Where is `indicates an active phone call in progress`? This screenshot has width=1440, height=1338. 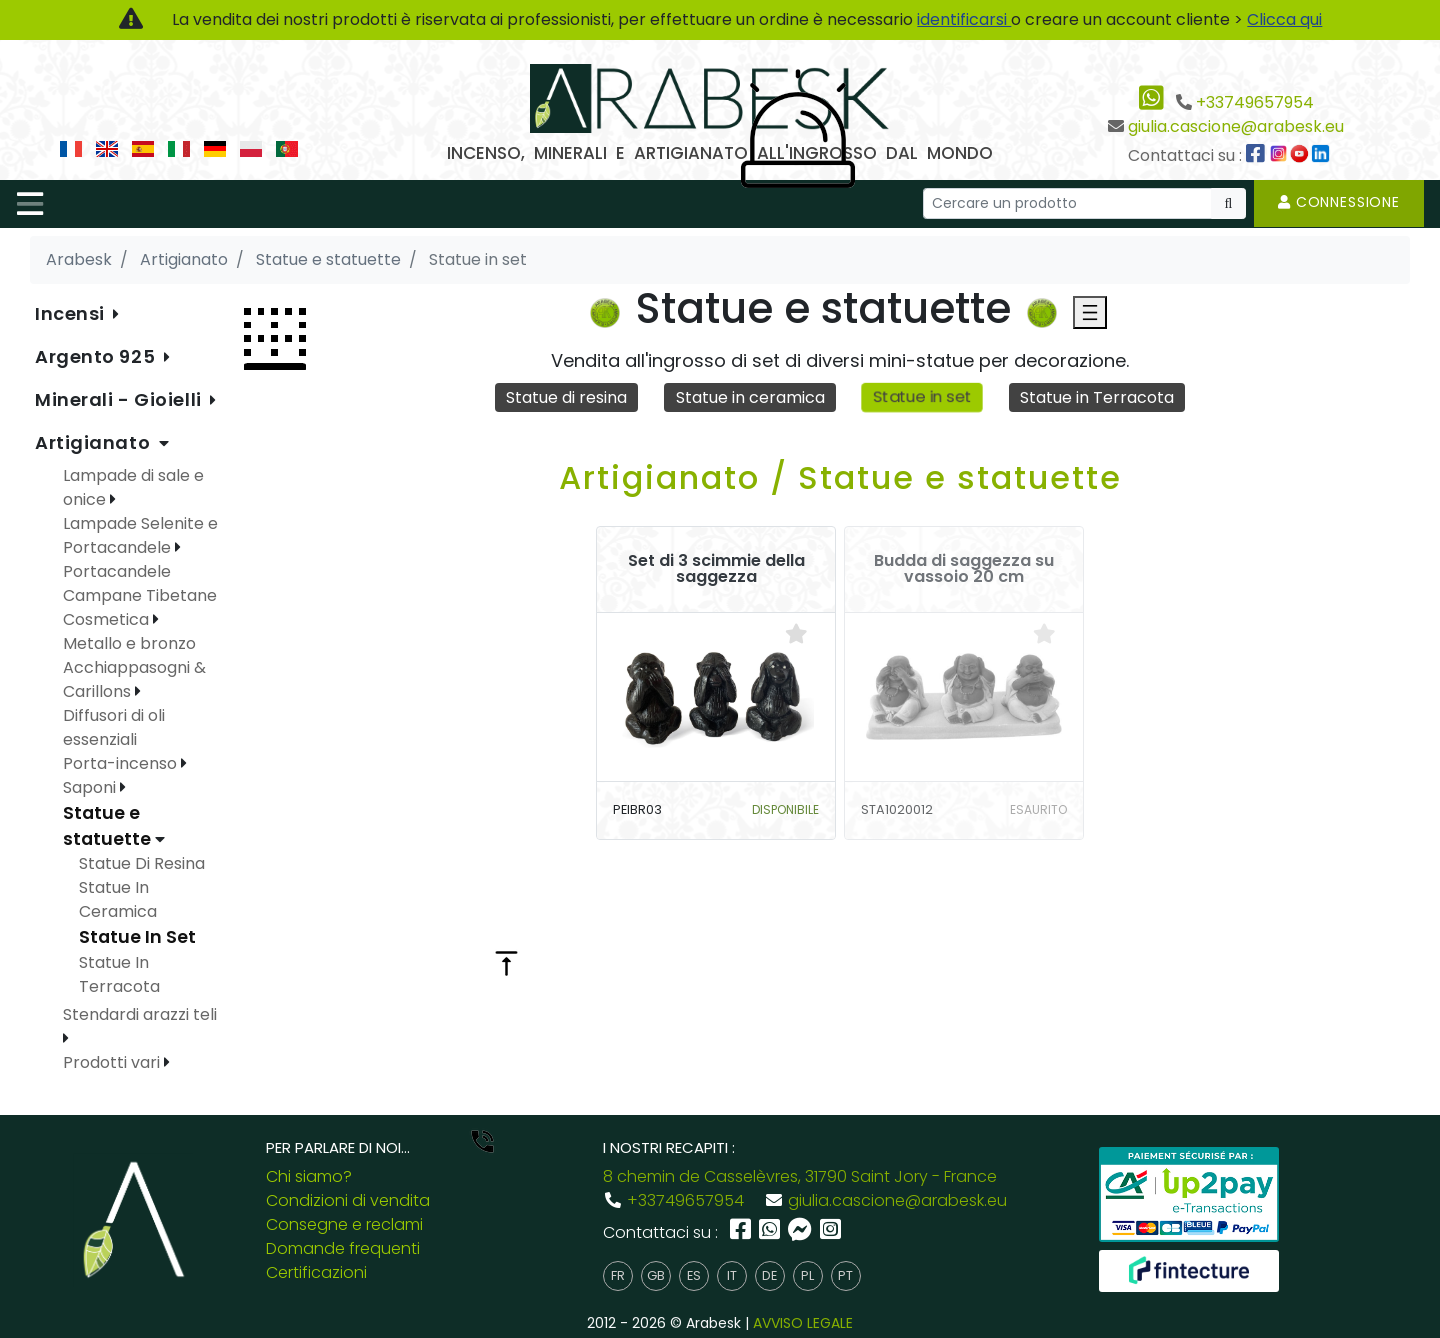
indicates an active phone call in progress is located at coordinates (482, 1141).